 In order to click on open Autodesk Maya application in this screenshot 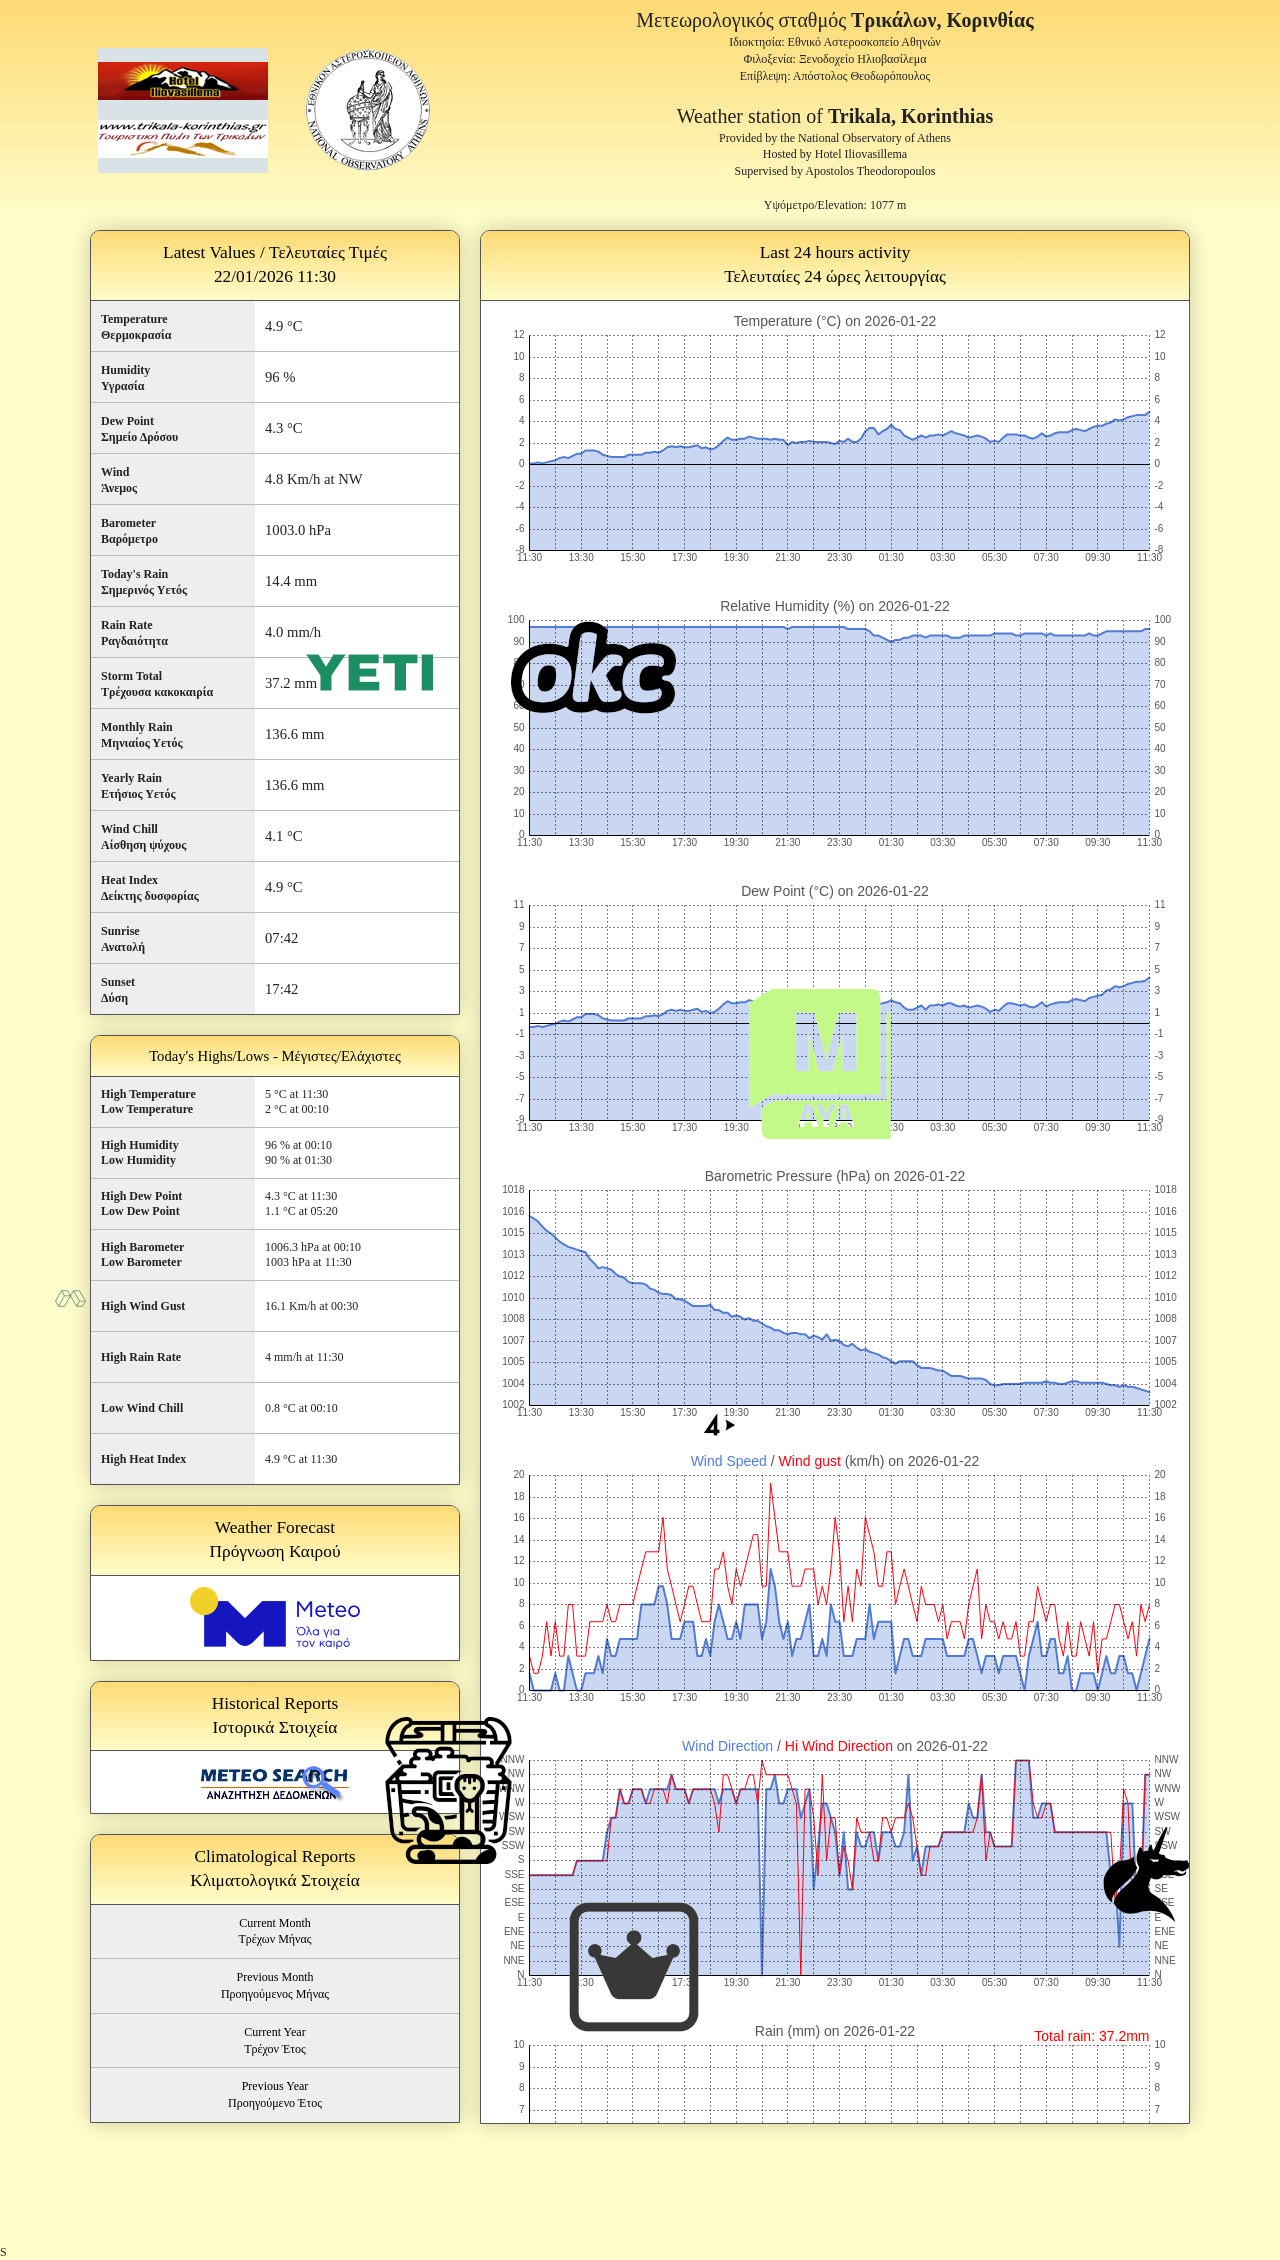, I will do `click(820, 1064)`.